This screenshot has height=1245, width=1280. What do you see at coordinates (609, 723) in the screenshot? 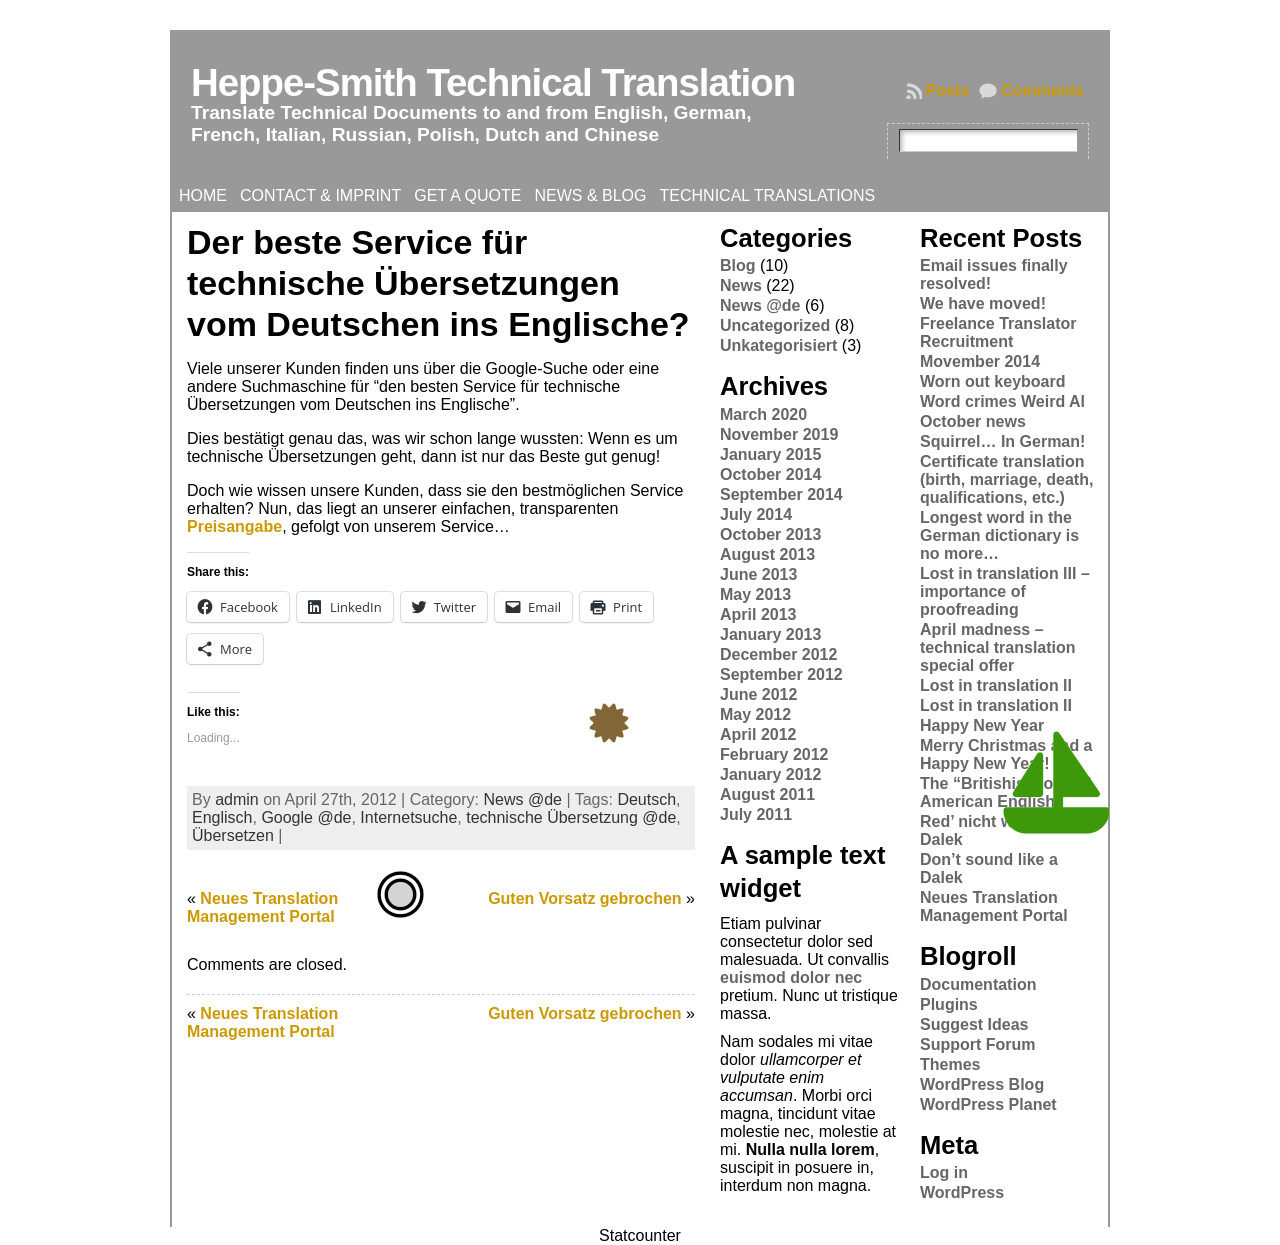
I see `indicates a certified or verified status` at bounding box center [609, 723].